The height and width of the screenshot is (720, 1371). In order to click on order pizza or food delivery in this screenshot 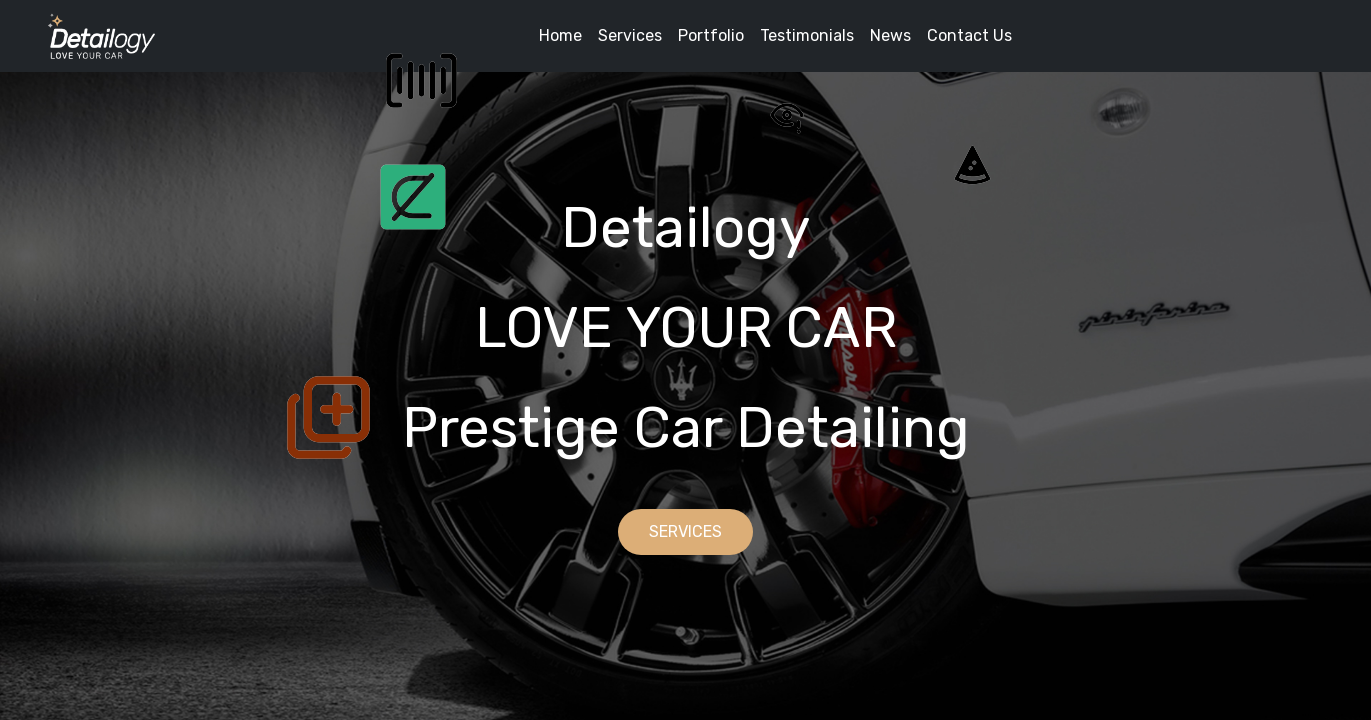, I will do `click(972, 164)`.